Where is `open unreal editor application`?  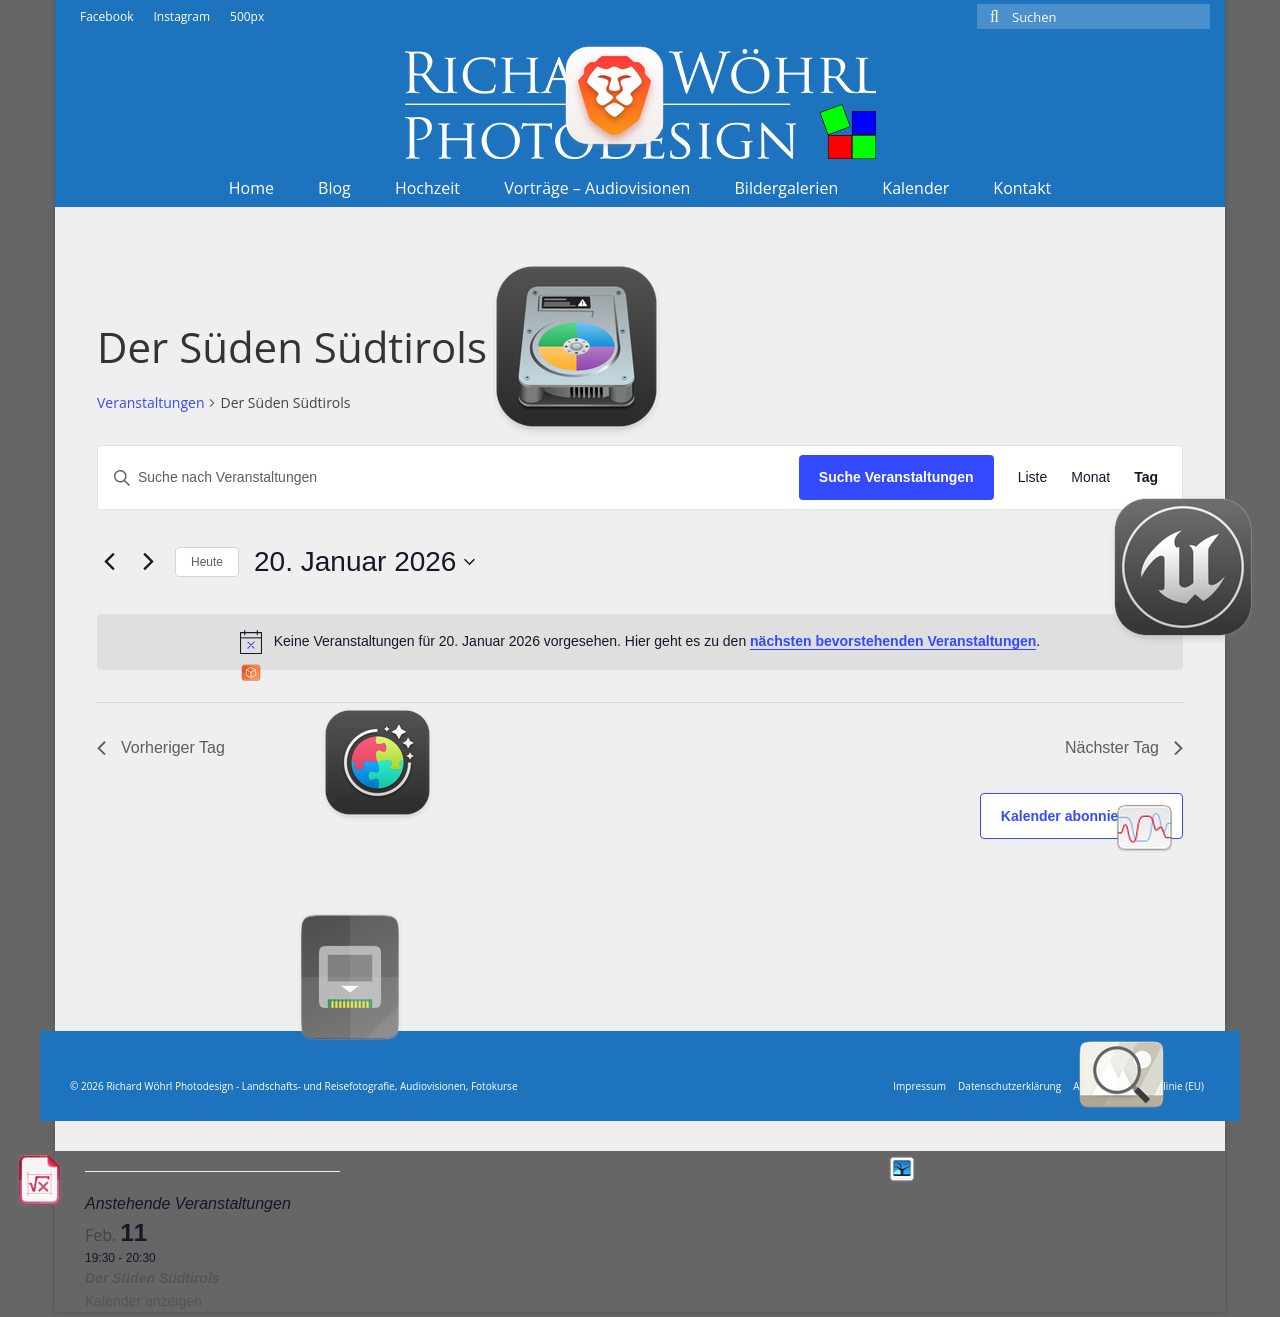
open unreal editor application is located at coordinates (1183, 567).